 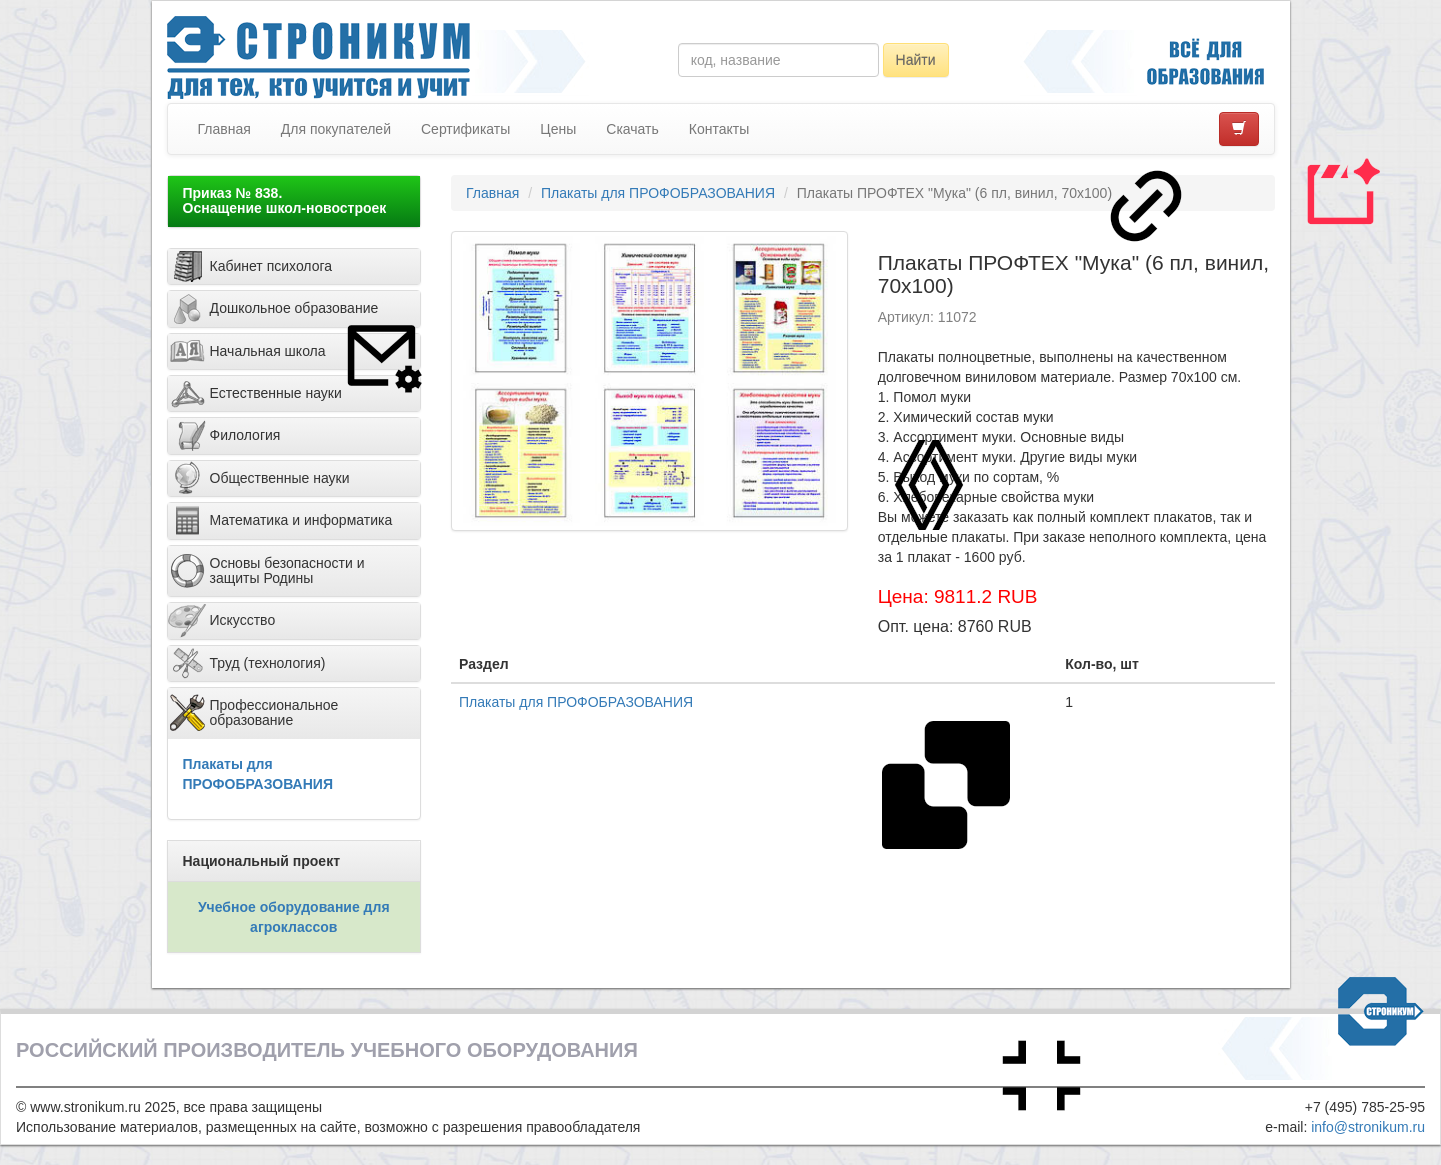 I want to click on generate video content using AI, so click(x=1340, y=194).